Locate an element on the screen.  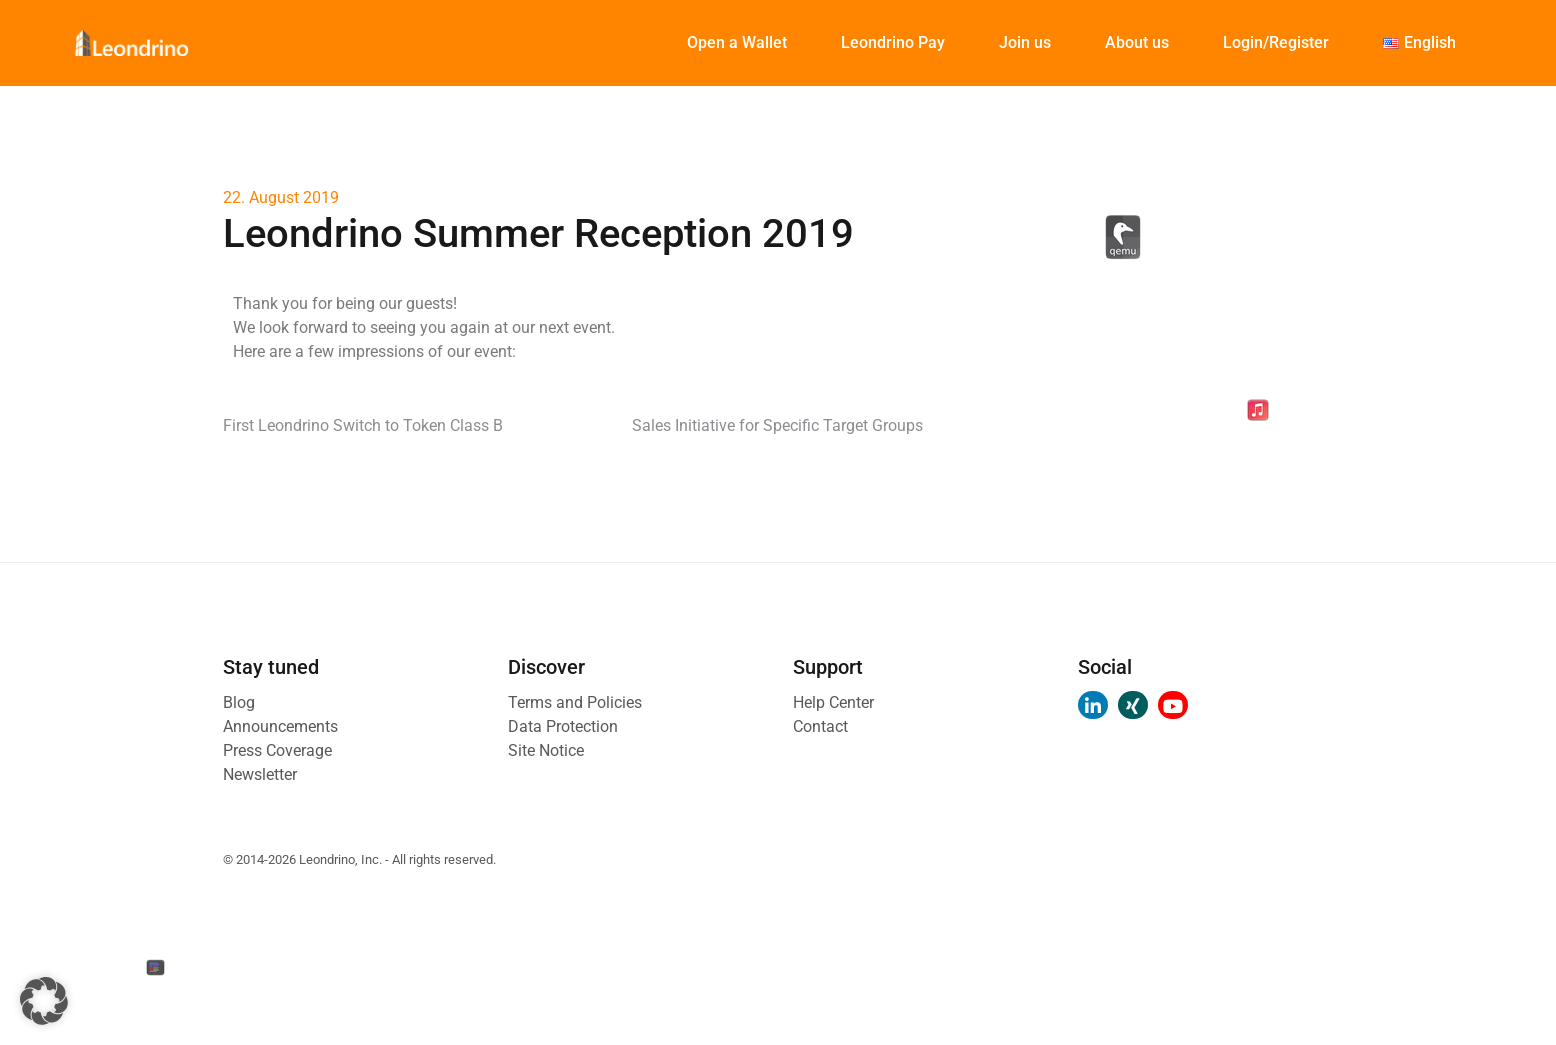
qemu virtual disk image file is located at coordinates (1123, 237).